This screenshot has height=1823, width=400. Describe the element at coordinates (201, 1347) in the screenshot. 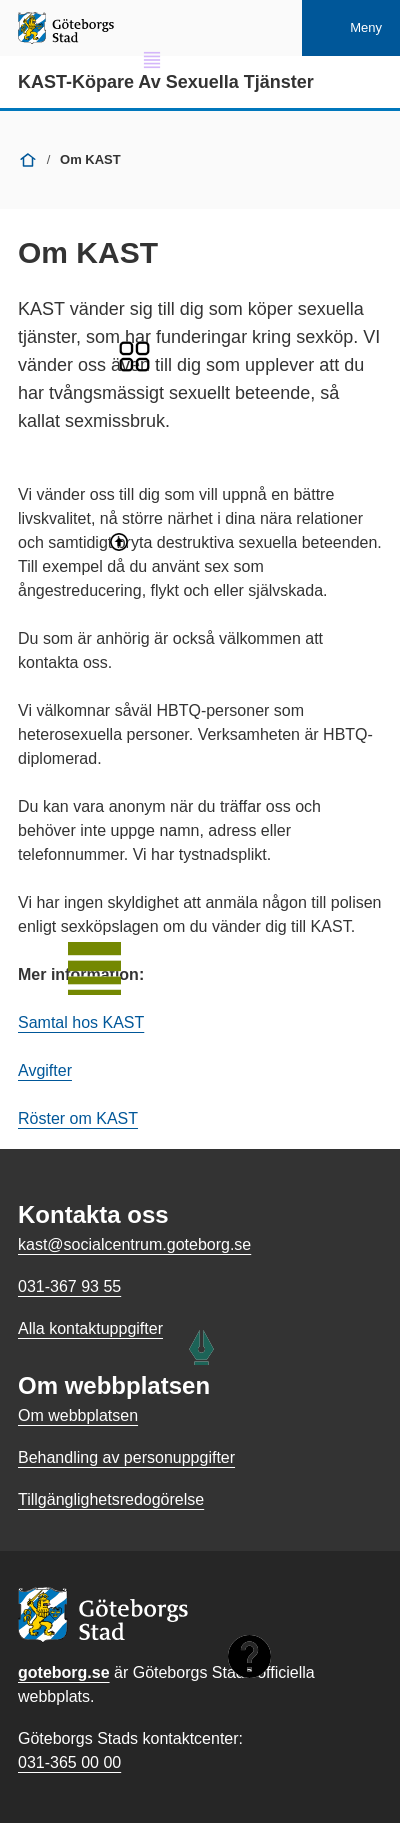

I see `access vector drawing tools` at that location.